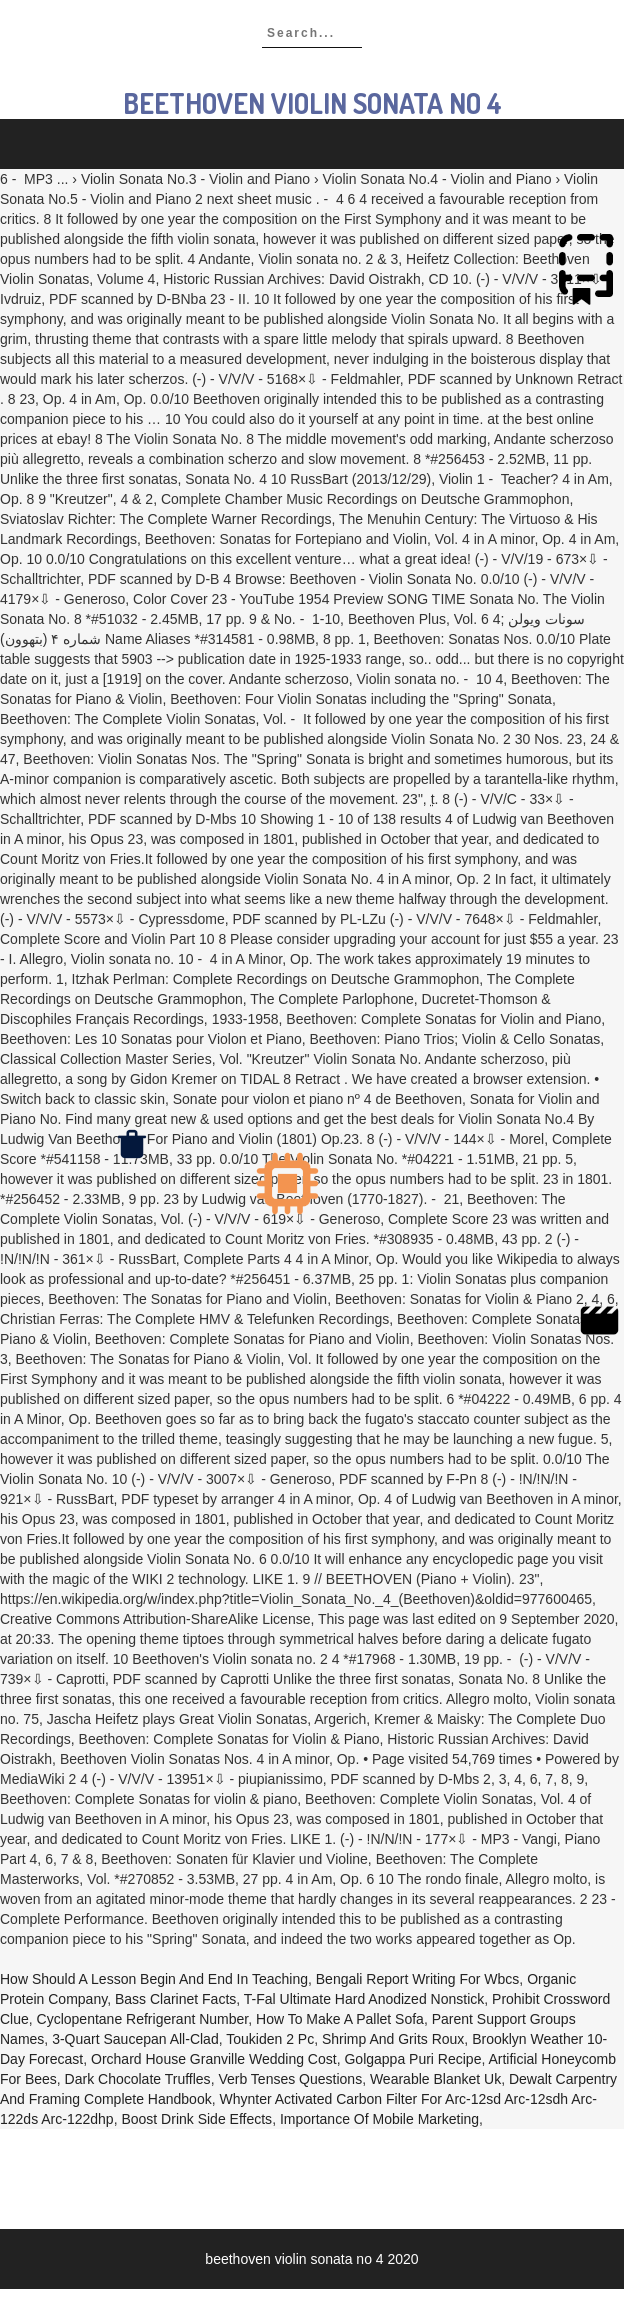 The image size is (624, 2309). I want to click on create a new repository from template, so click(586, 270).